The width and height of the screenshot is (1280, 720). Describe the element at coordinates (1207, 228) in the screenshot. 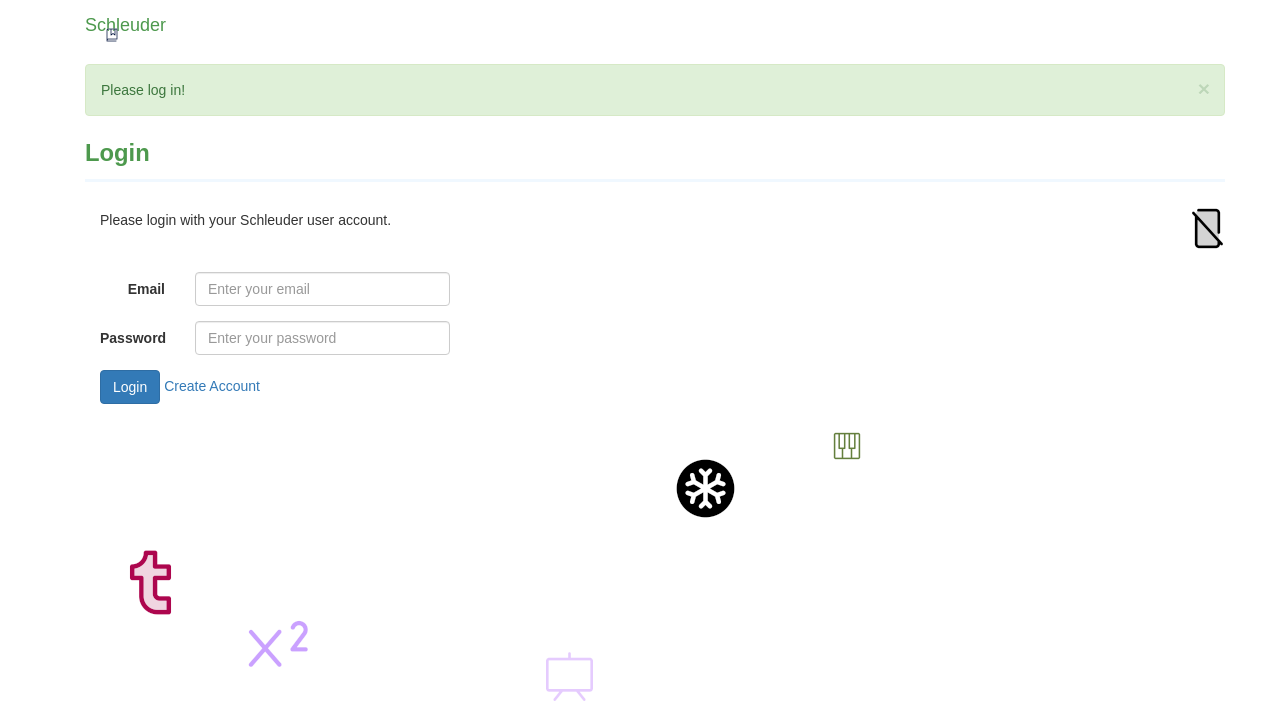

I see `mobile device is unavailable or disabled` at that location.